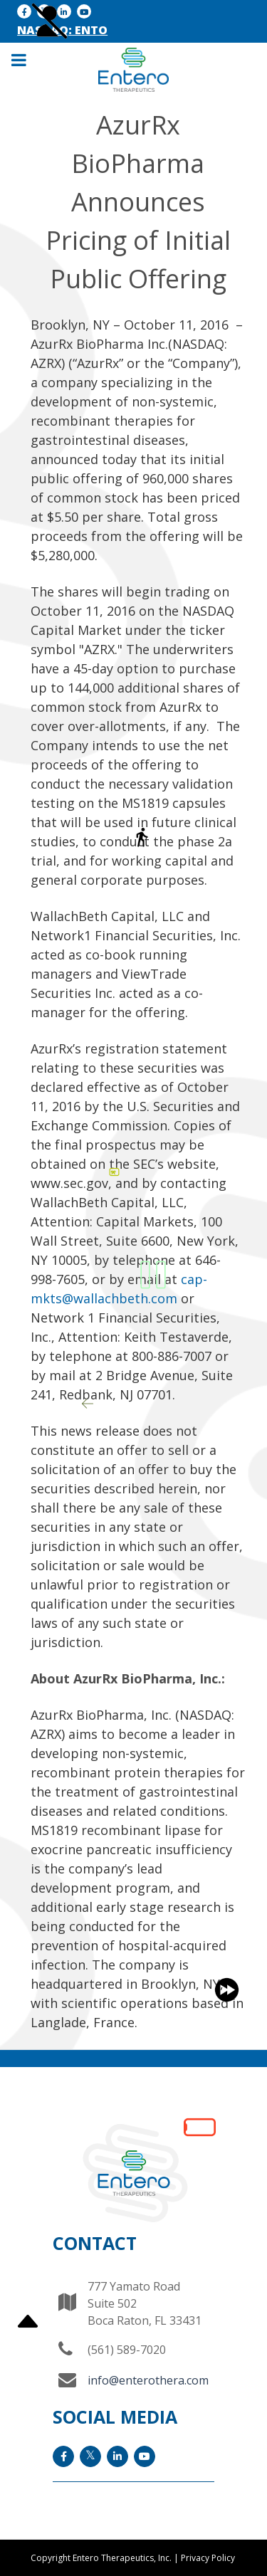 This screenshot has width=267, height=2576. Describe the element at coordinates (88, 1404) in the screenshot. I see `go back to the previous screen` at that location.